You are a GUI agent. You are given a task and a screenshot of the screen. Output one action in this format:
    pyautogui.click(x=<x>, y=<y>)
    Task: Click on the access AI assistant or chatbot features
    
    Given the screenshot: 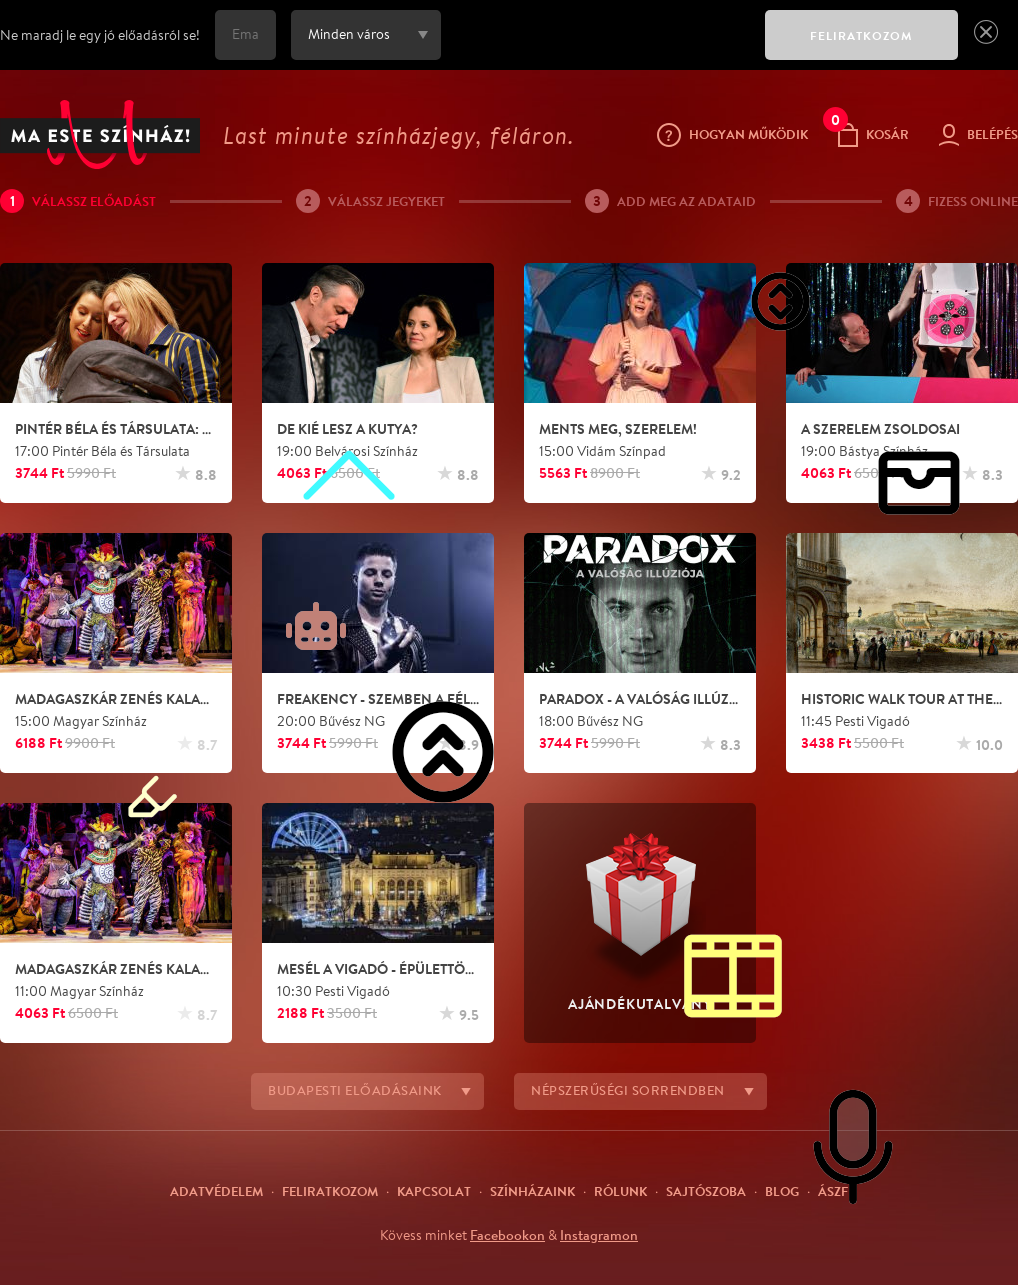 What is the action you would take?
    pyautogui.click(x=316, y=629)
    